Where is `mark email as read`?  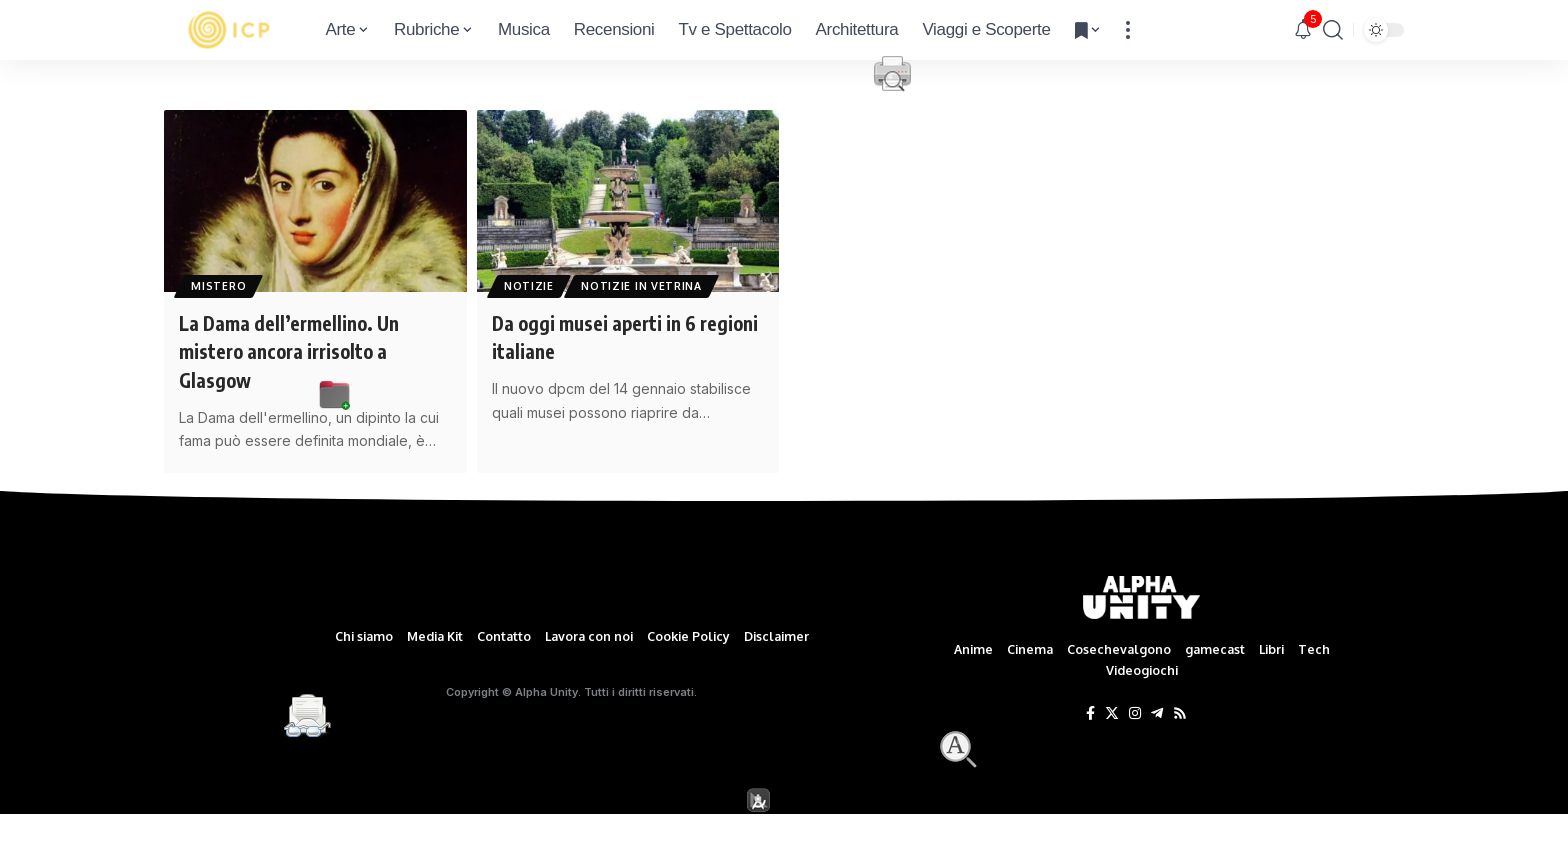 mark email as read is located at coordinates (308, 714).